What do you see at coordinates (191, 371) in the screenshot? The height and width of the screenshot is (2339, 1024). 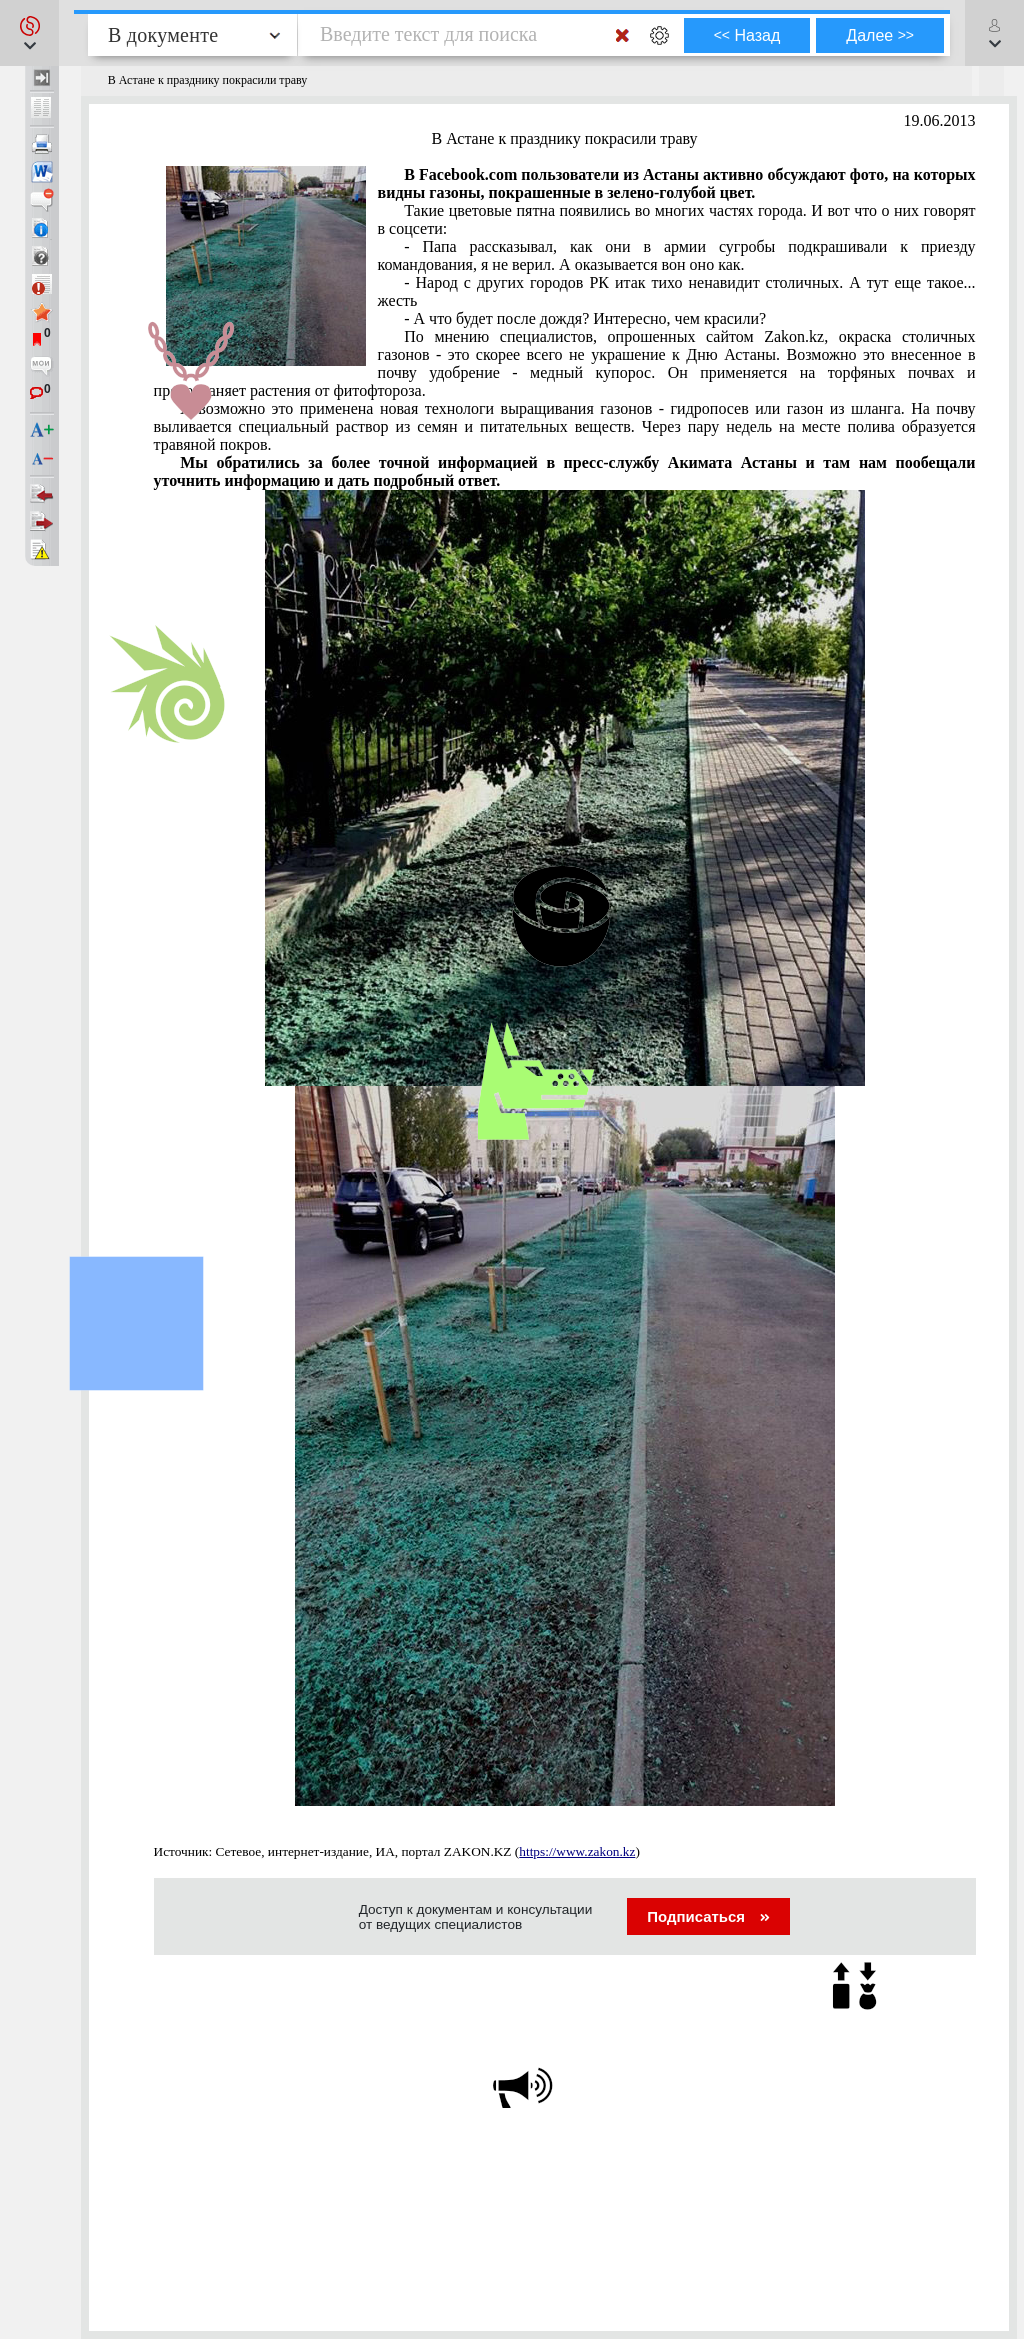 I see `view jewelry or accessories collection` at bounding box center [191, 371].